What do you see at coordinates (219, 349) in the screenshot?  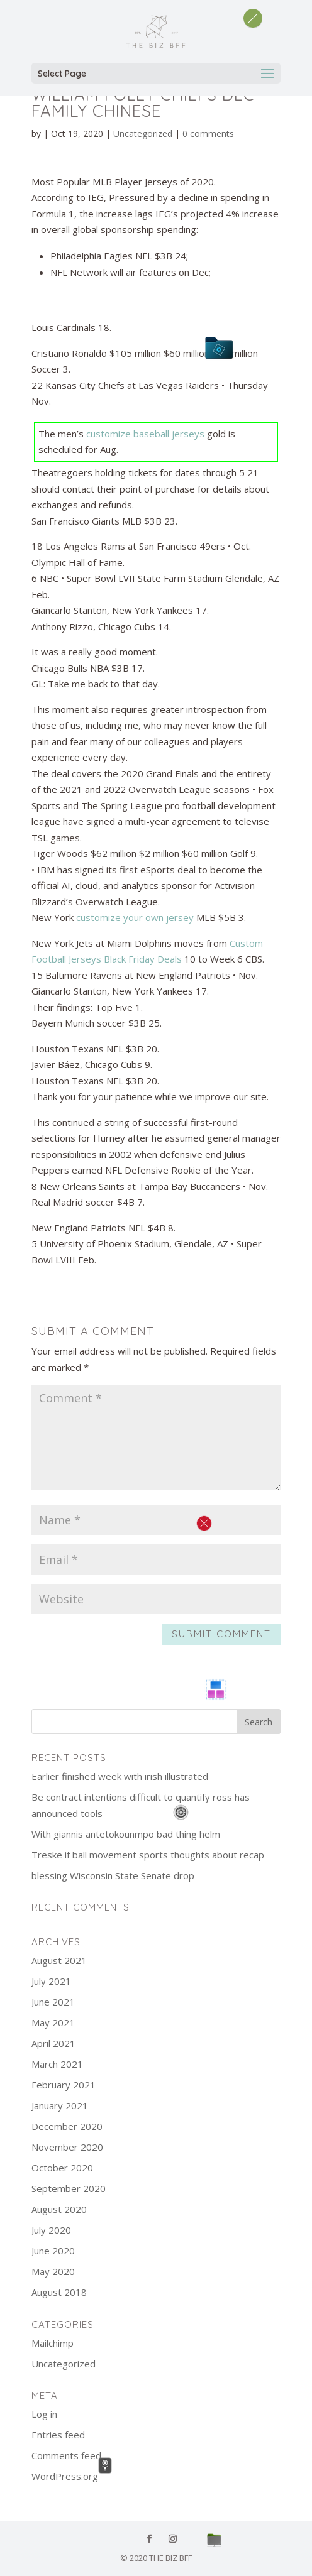 I see `open adobe photoshop elements project folder` at bounding box center [219, 349].